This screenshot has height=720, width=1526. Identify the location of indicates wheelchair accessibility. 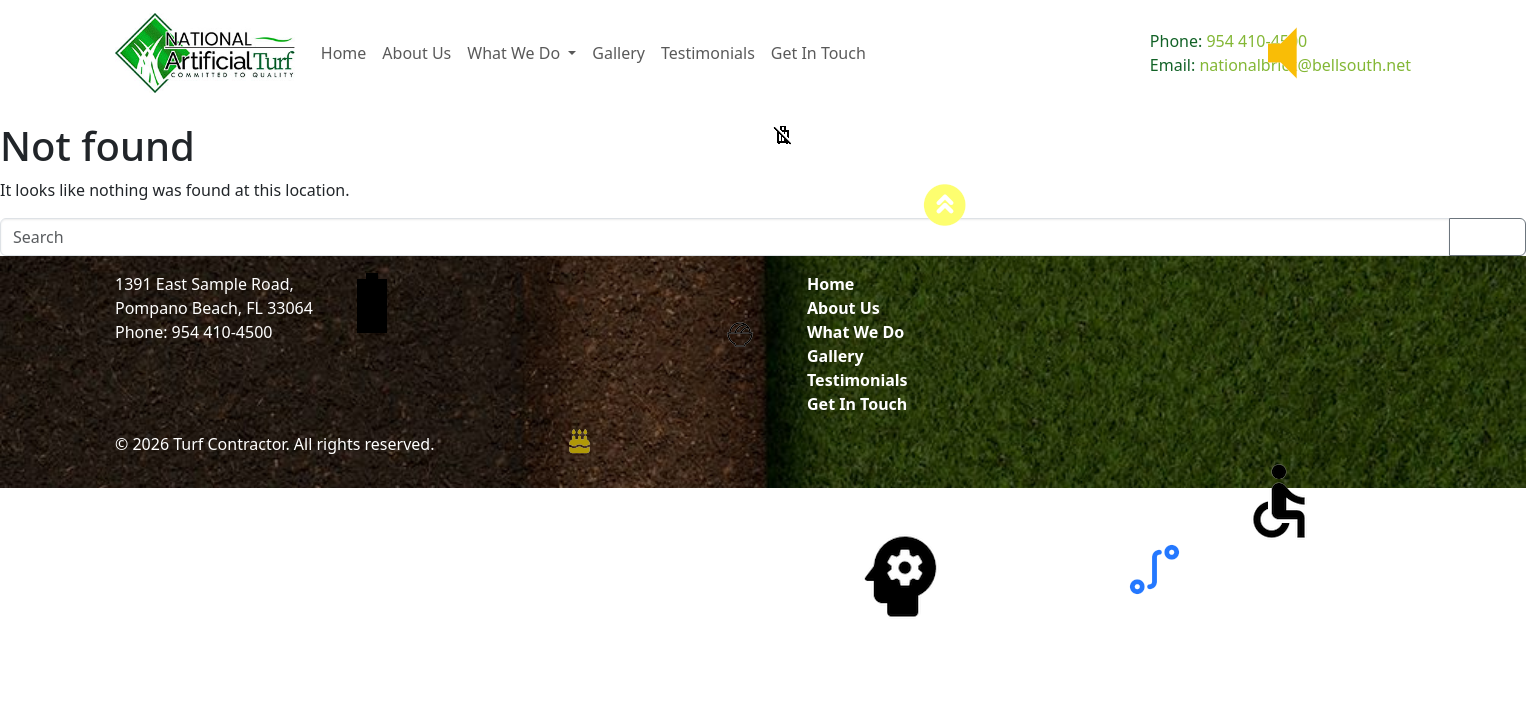
(1279, 501).